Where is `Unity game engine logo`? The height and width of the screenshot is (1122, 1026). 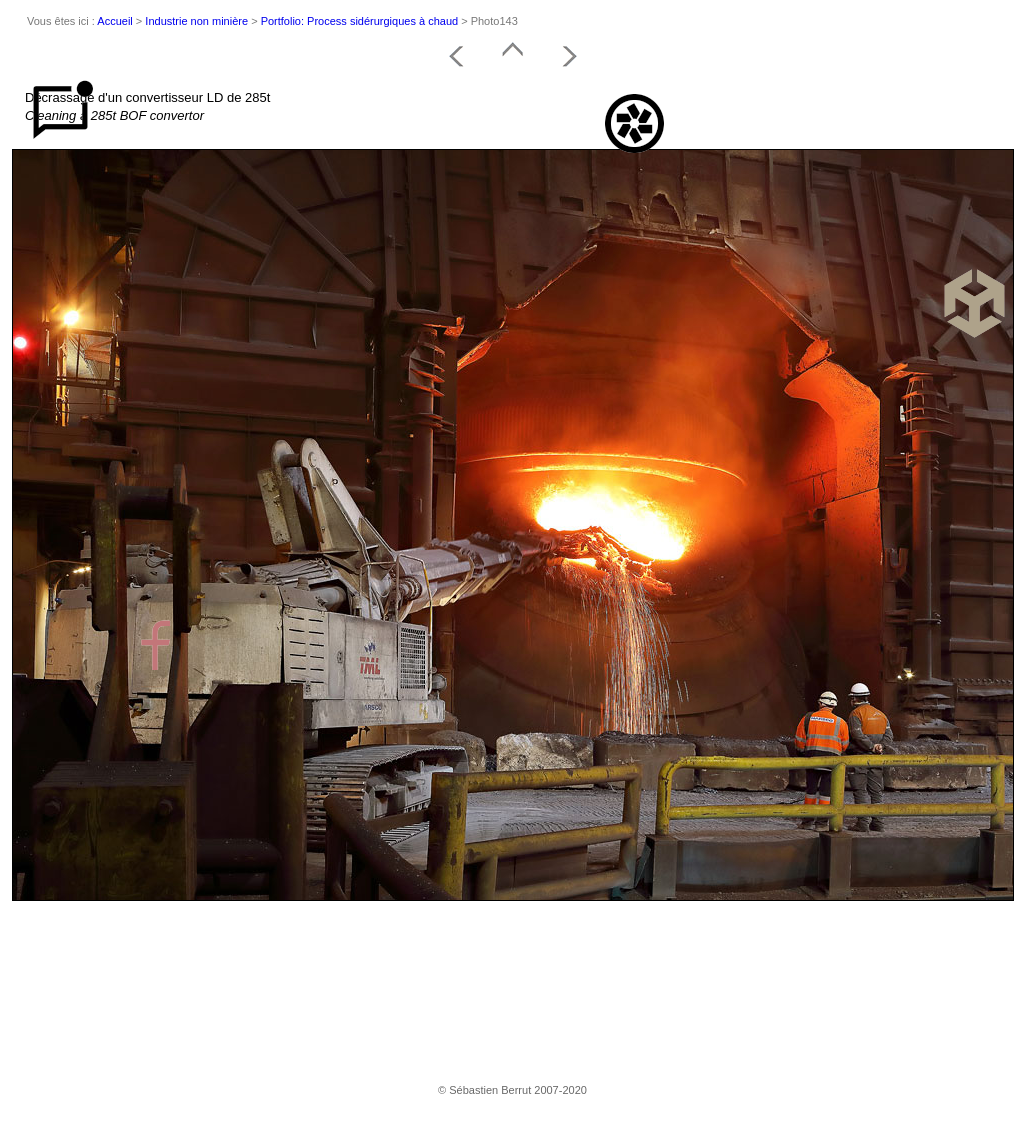
Unity game engine logo is located at coordinates (974, 303).